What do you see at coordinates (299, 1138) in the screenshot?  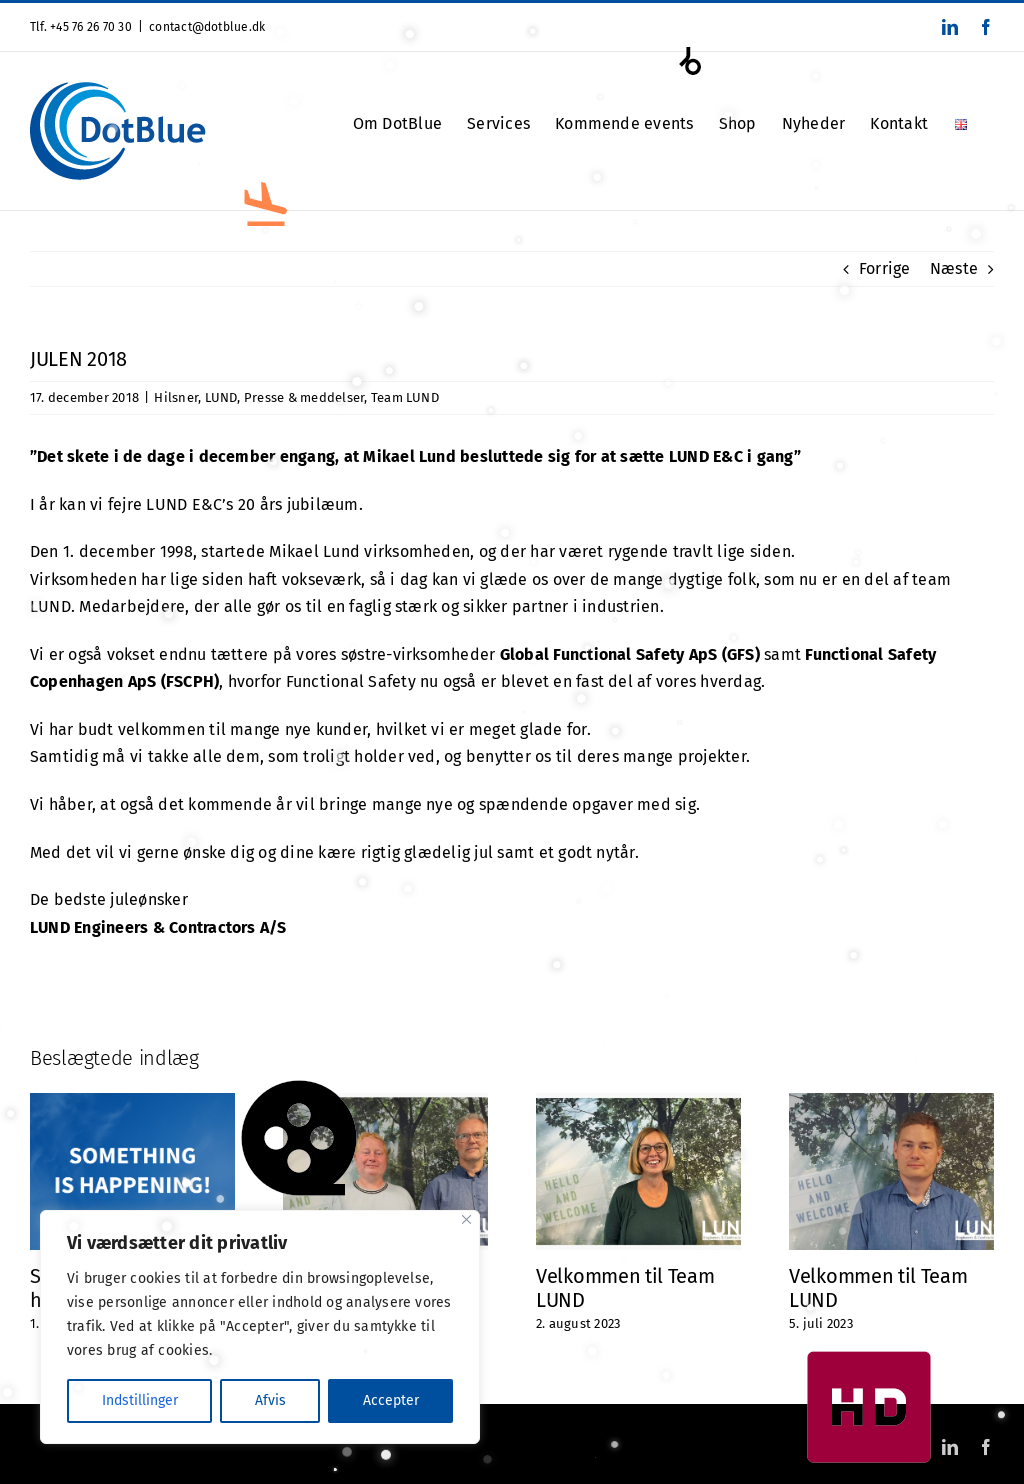 I see `browse movies or video content` at bounding box center [299, 1138].